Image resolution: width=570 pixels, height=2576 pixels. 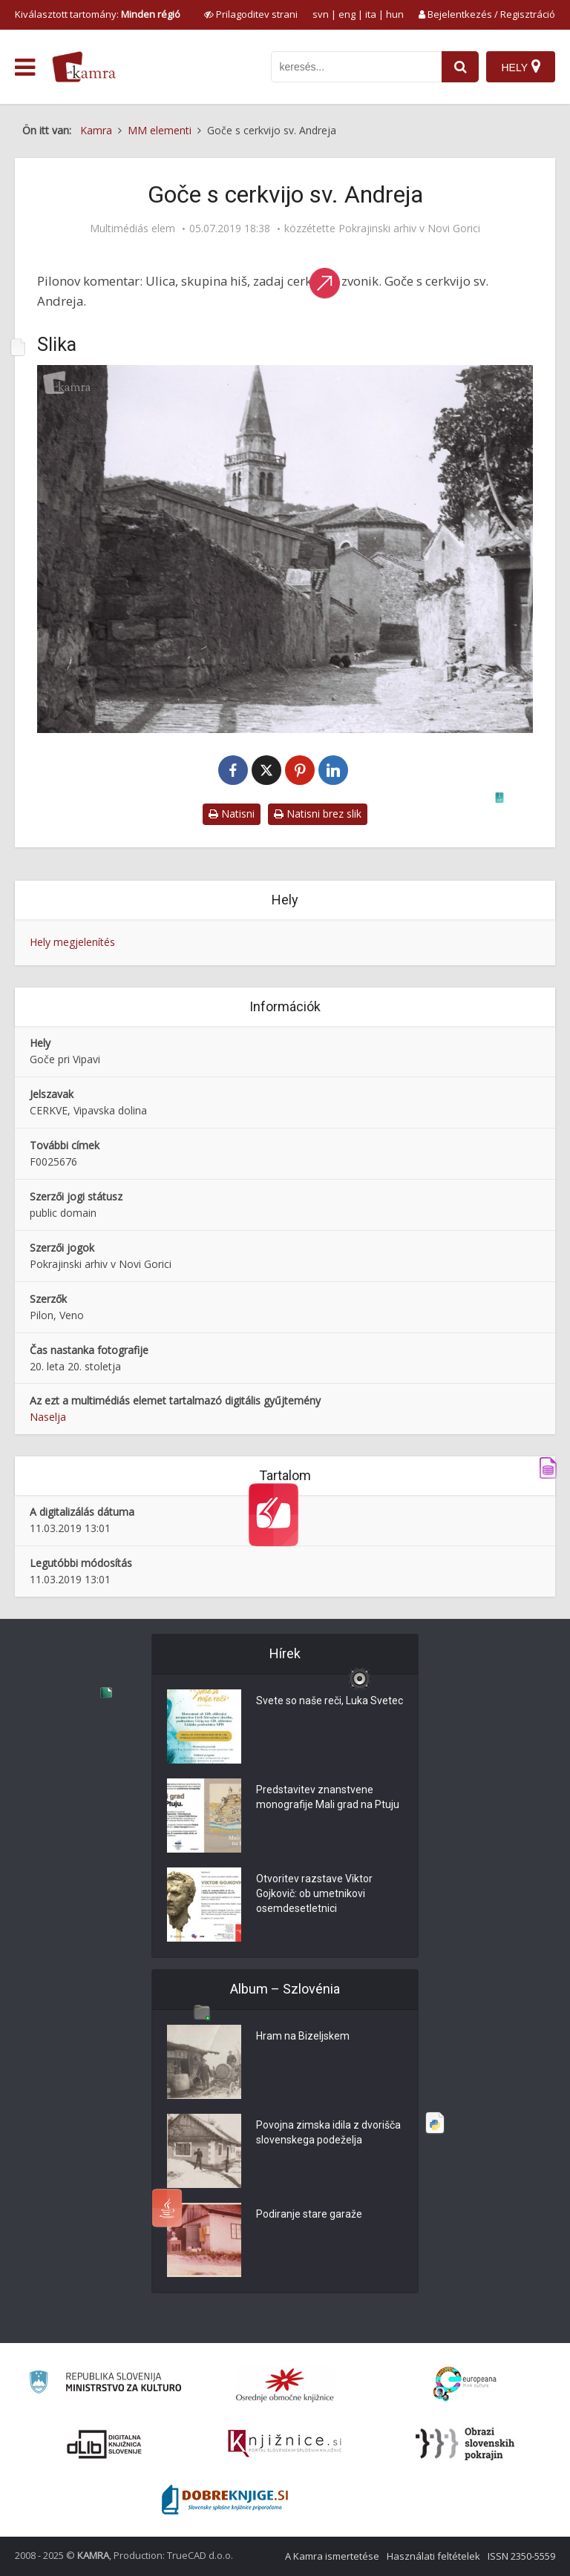 What do you see at coordinates (499, 798) in the screenshot?
I see `open a compressed zip archive` at bounding box center [499, 798].